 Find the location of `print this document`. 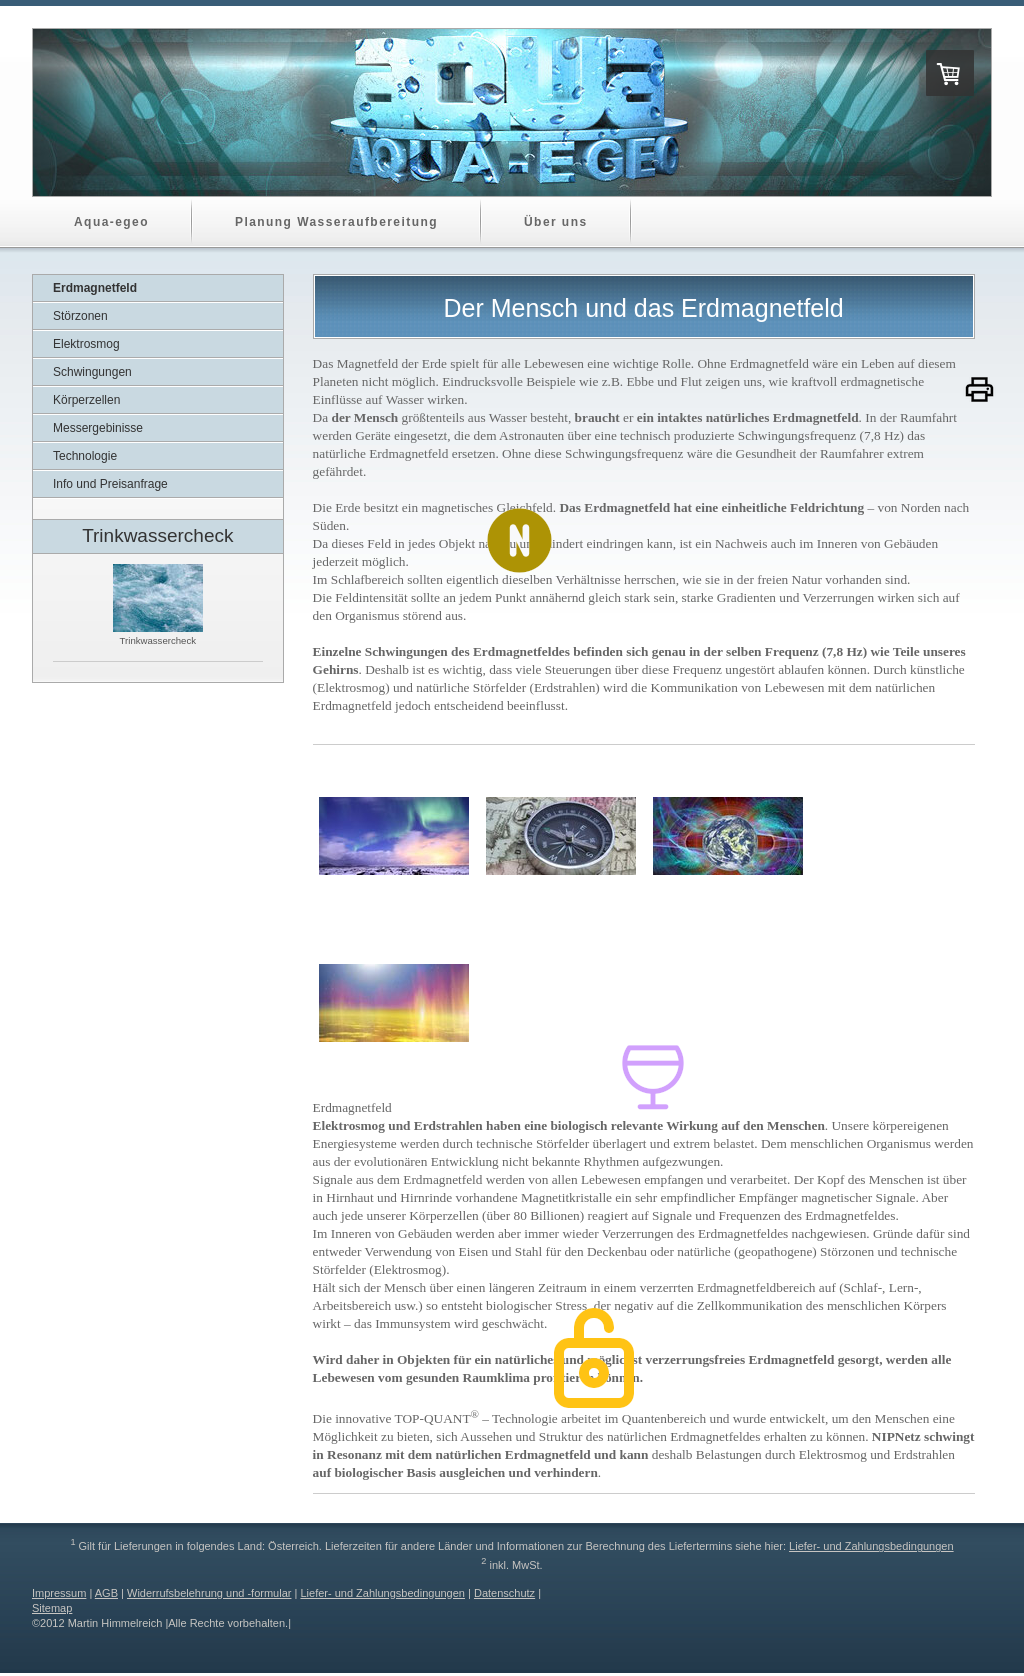

print this document is located at coordinates (979, 389).